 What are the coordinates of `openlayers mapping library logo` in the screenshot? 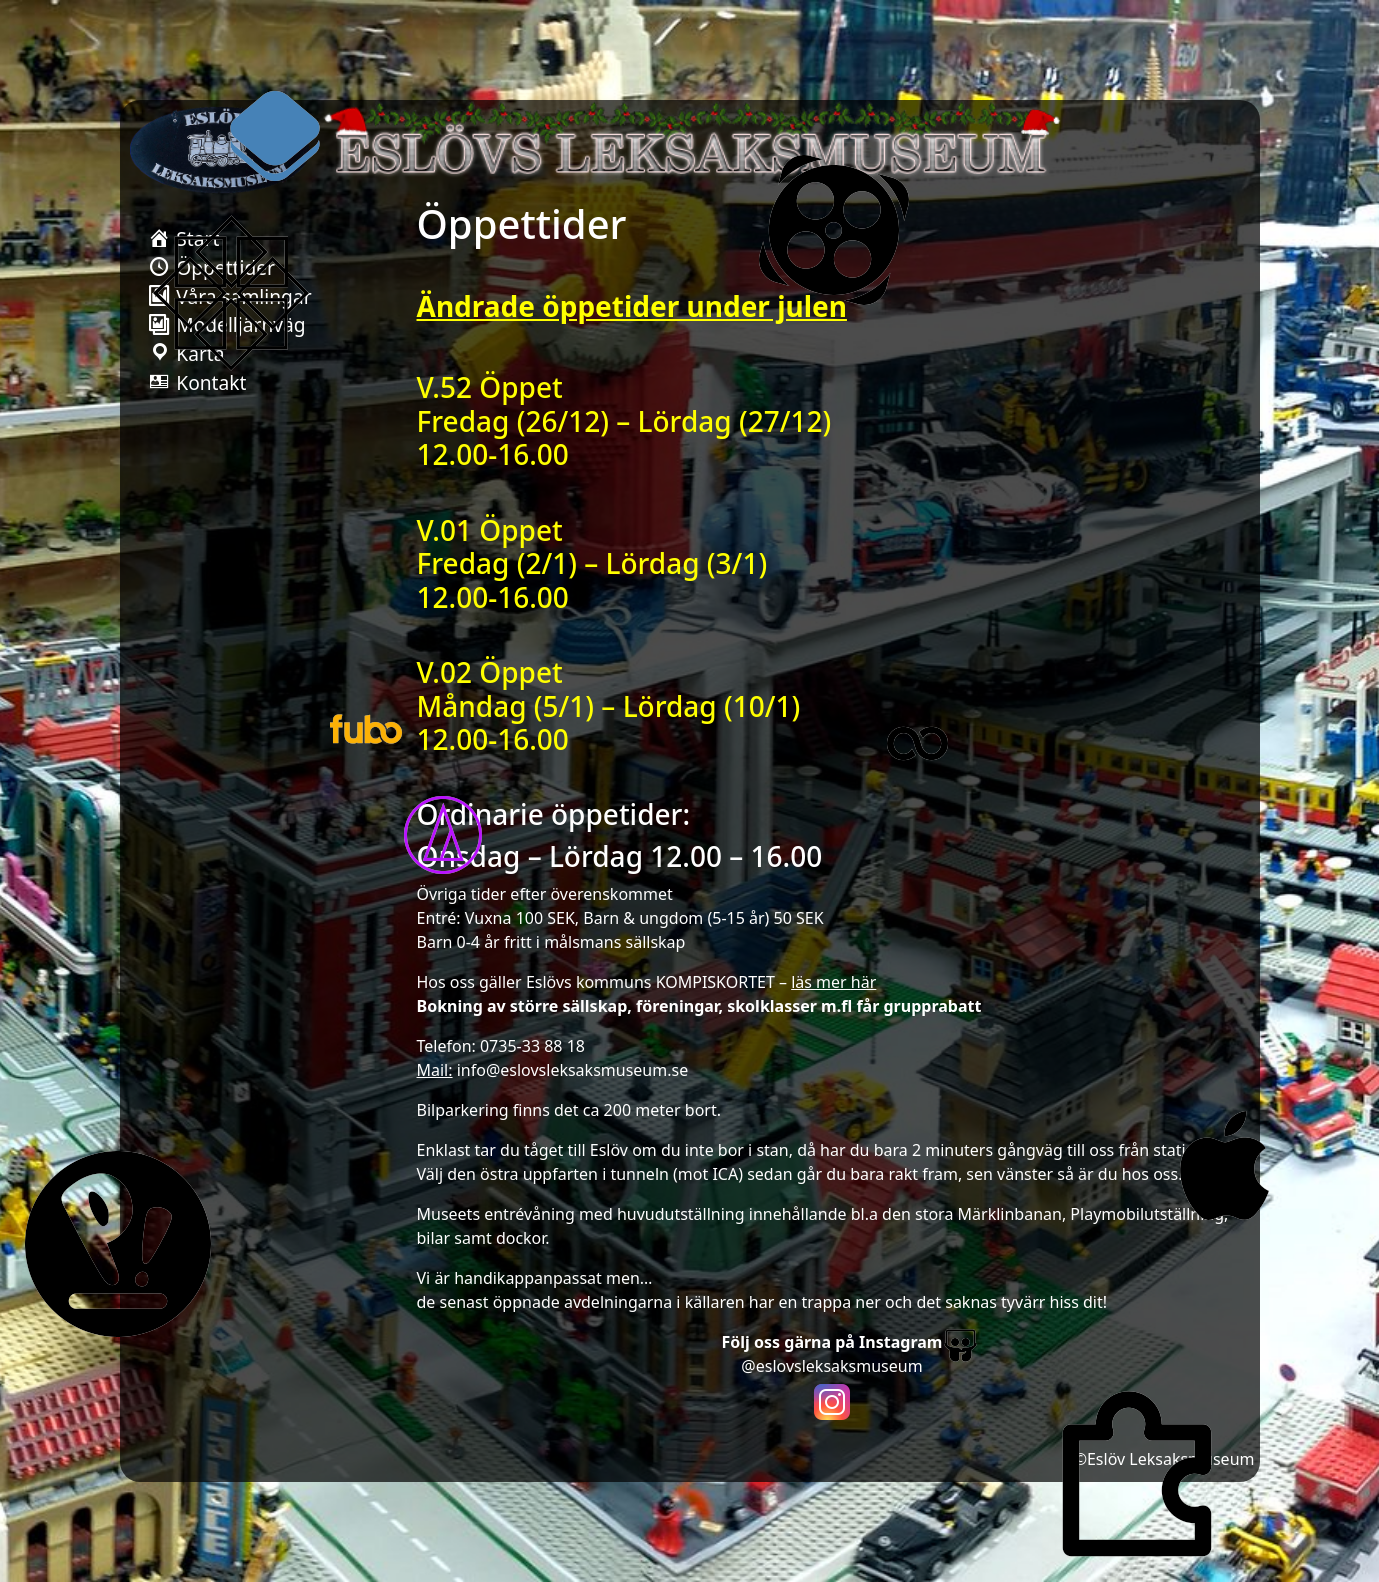 It's located at (275, 136).